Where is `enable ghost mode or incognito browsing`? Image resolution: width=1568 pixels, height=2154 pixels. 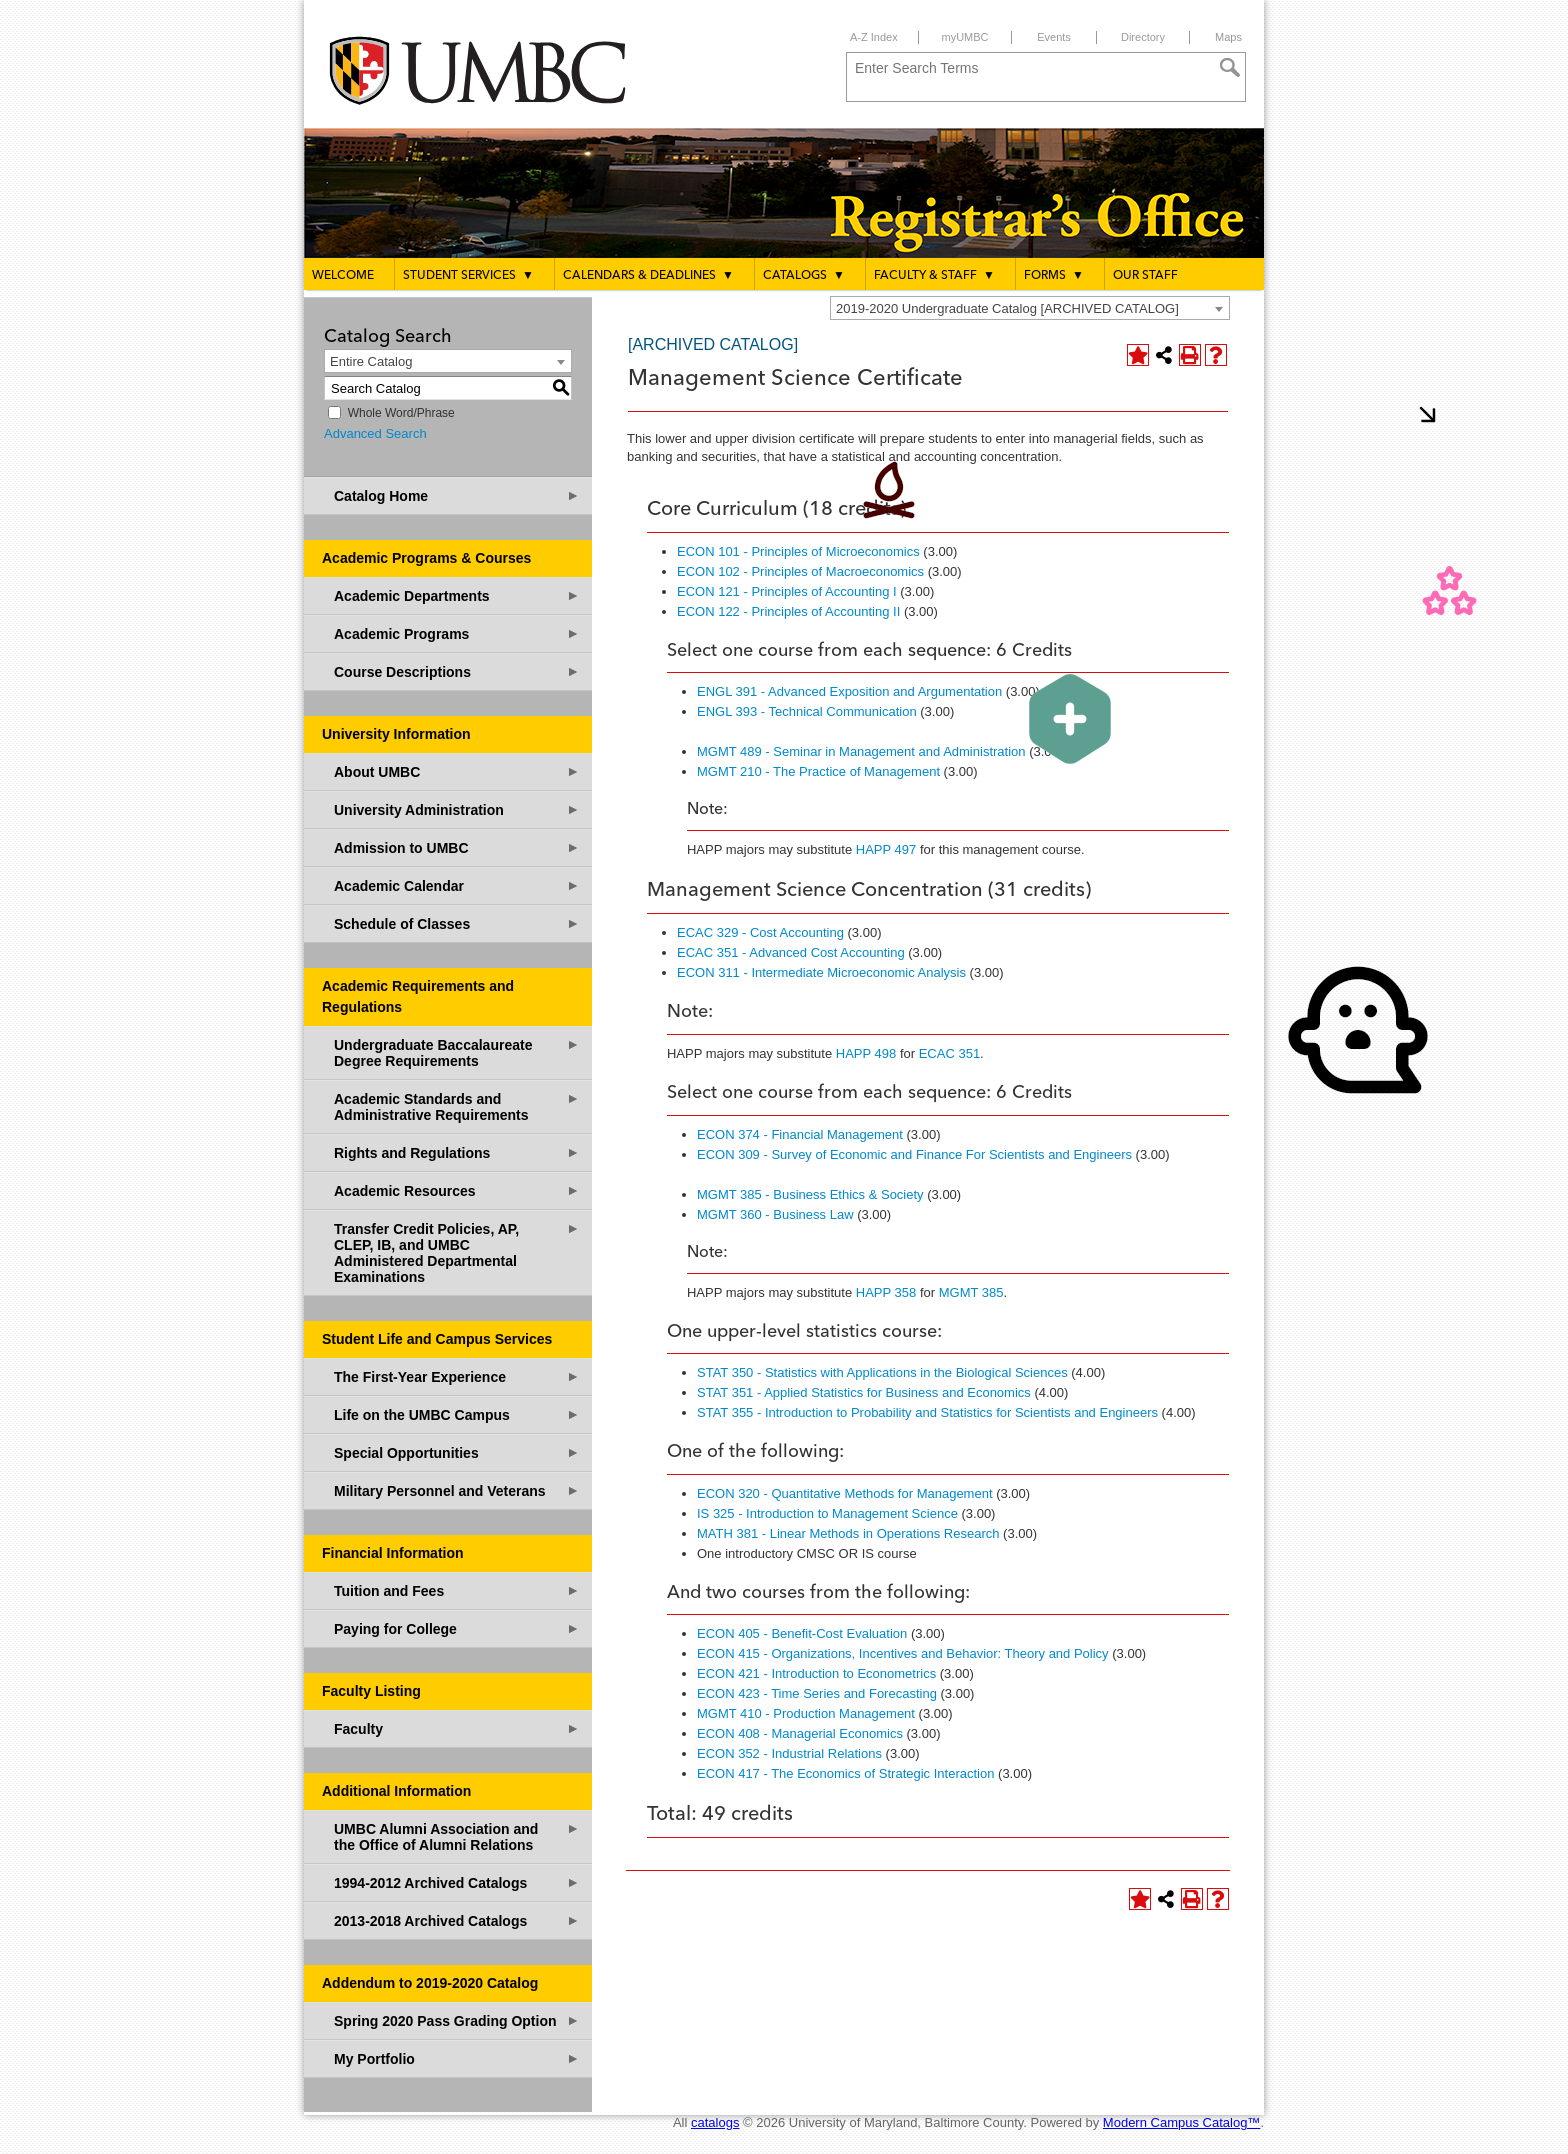 enable ghost mode or incognito browsing is located at coordinates (1358, 1030).